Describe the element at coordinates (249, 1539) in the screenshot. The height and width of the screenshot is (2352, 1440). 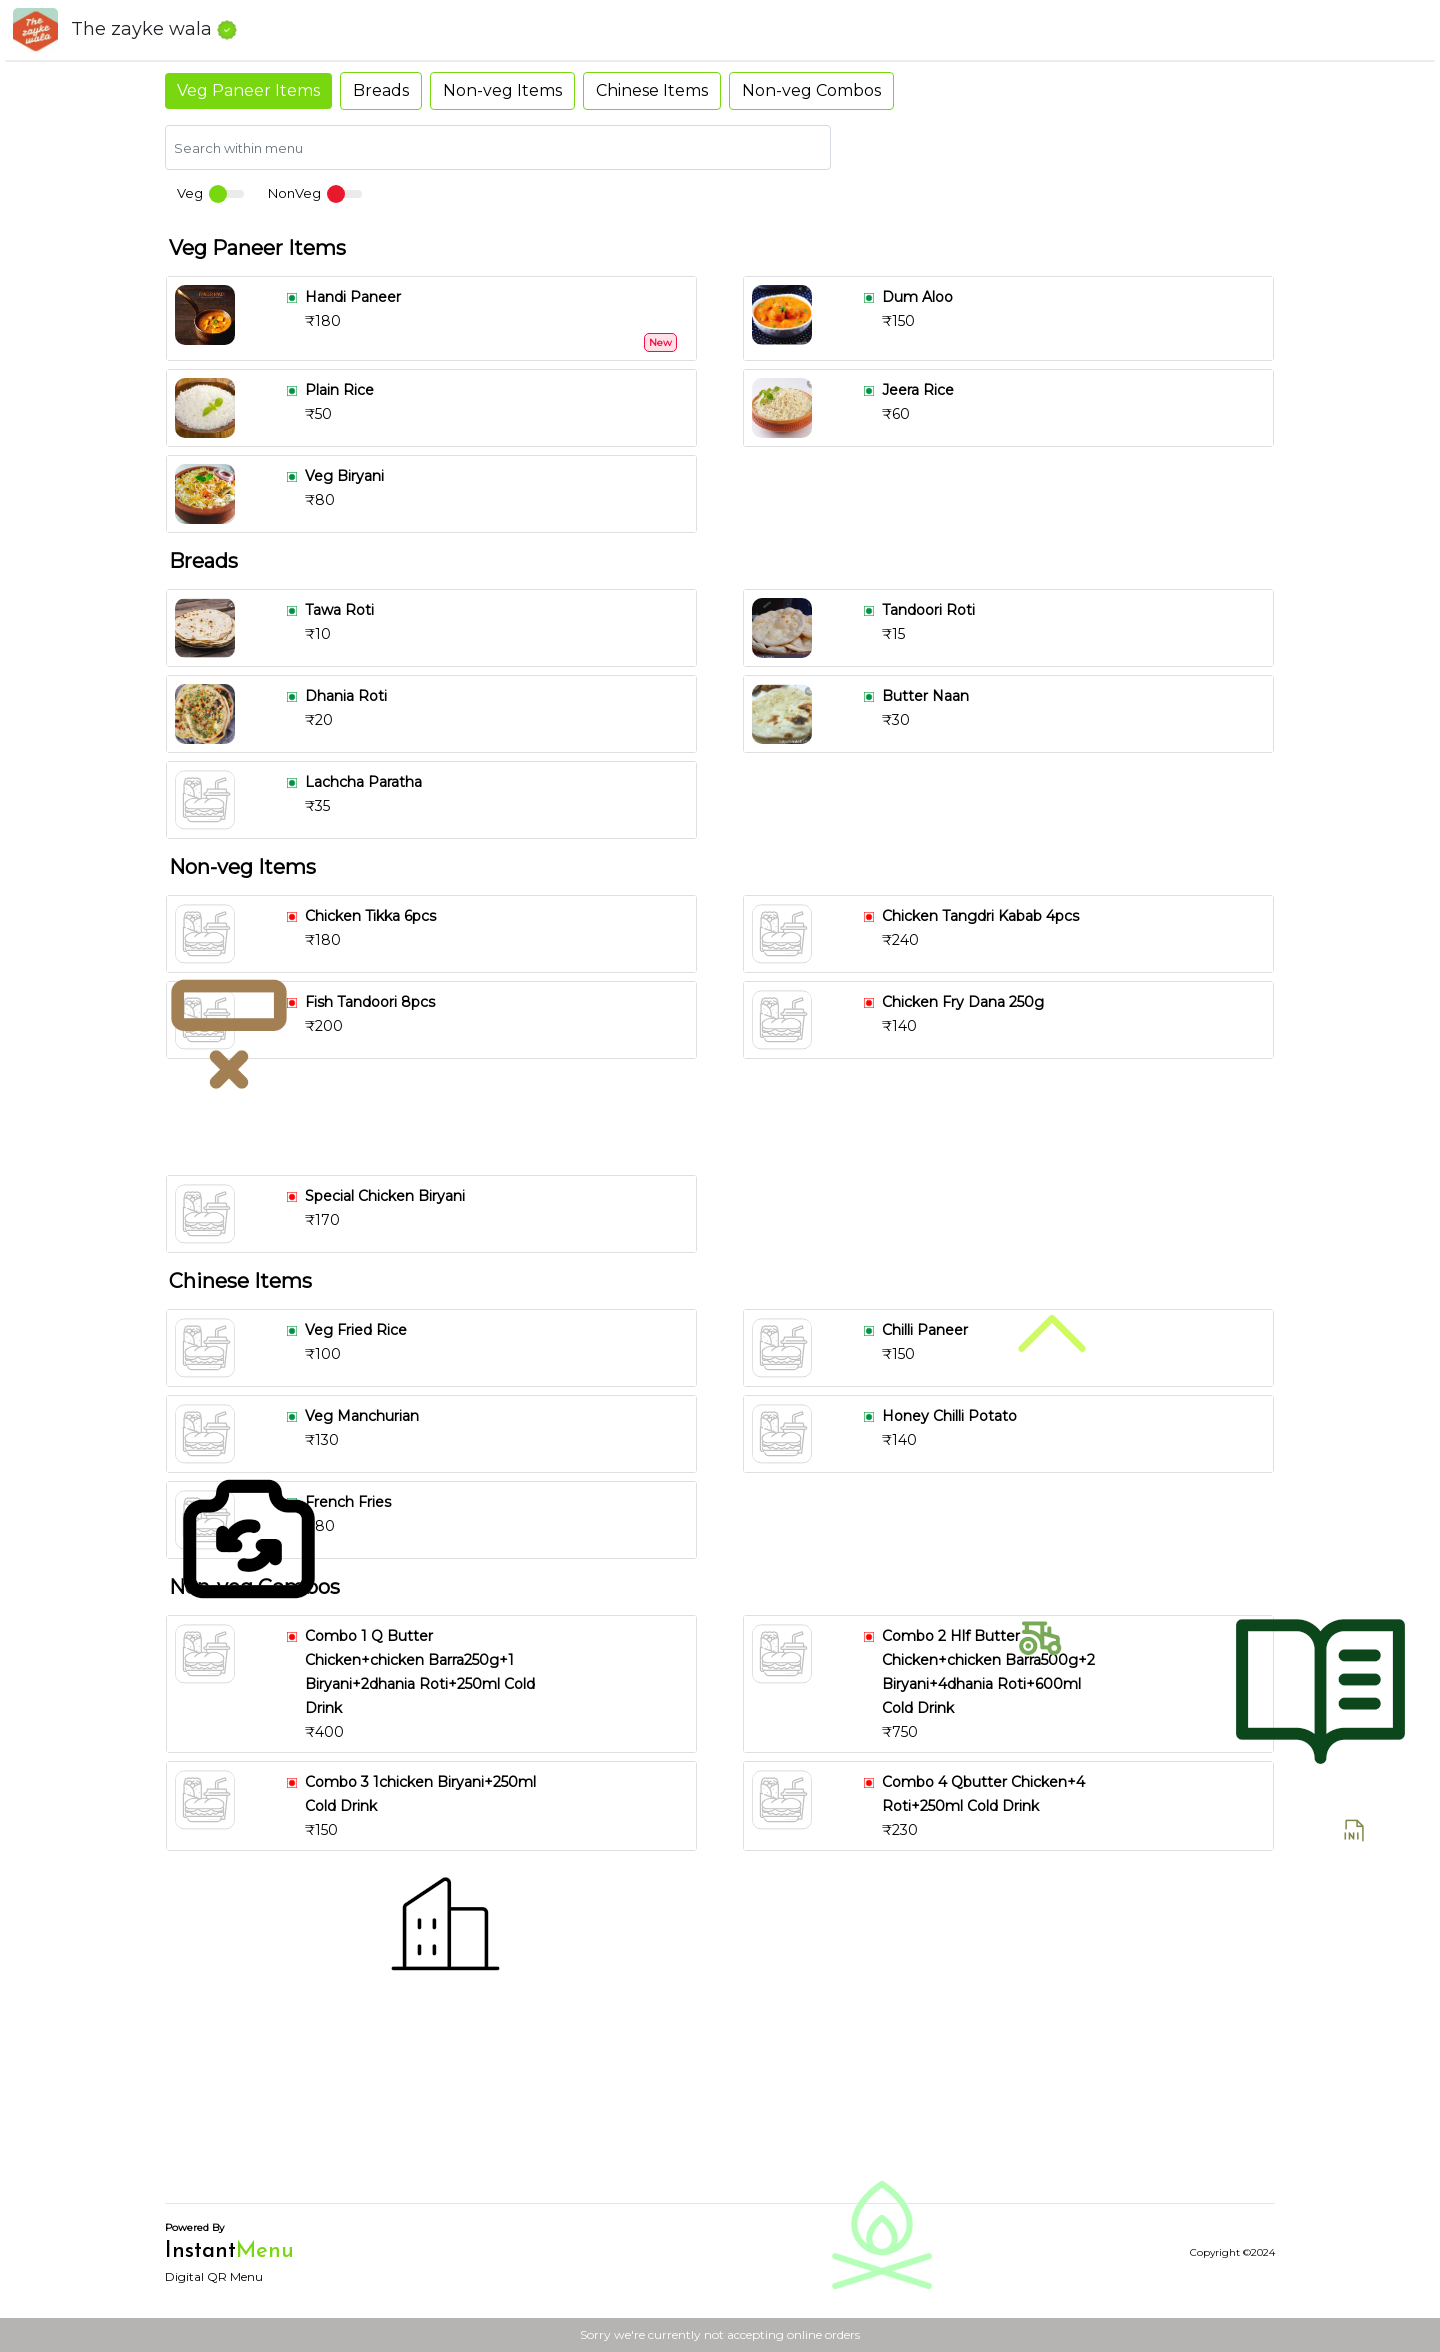
I see `switch between front and rear camera` at that location.